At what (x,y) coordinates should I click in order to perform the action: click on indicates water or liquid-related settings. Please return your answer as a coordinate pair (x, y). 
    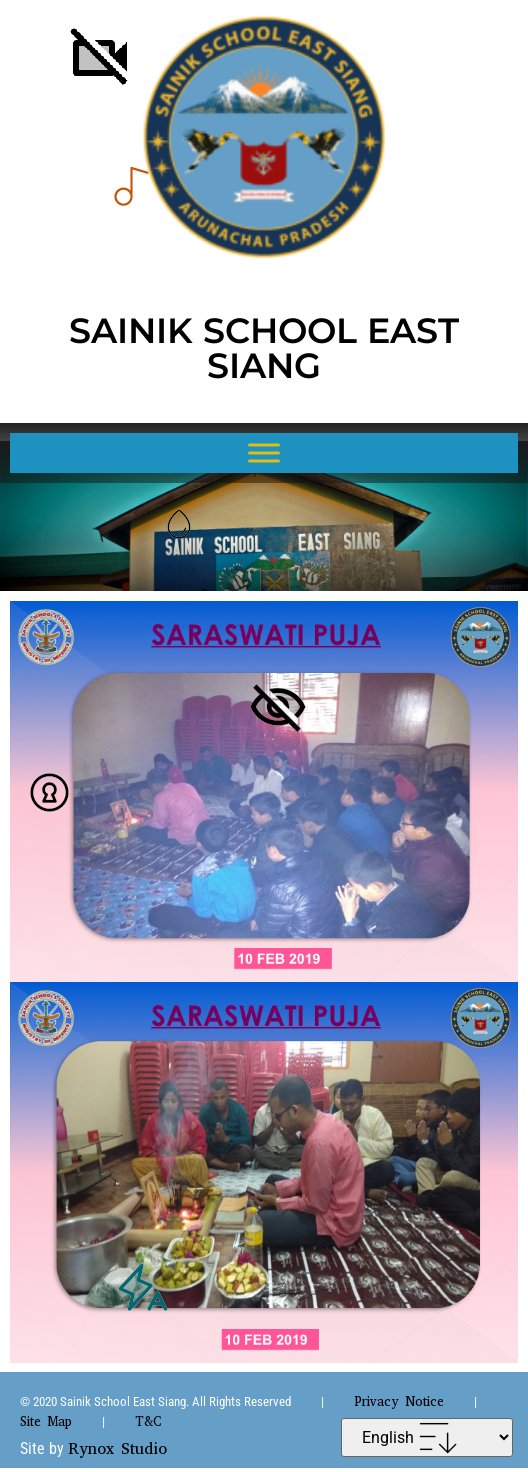
    Looking at the image, I should click on (179, 525).